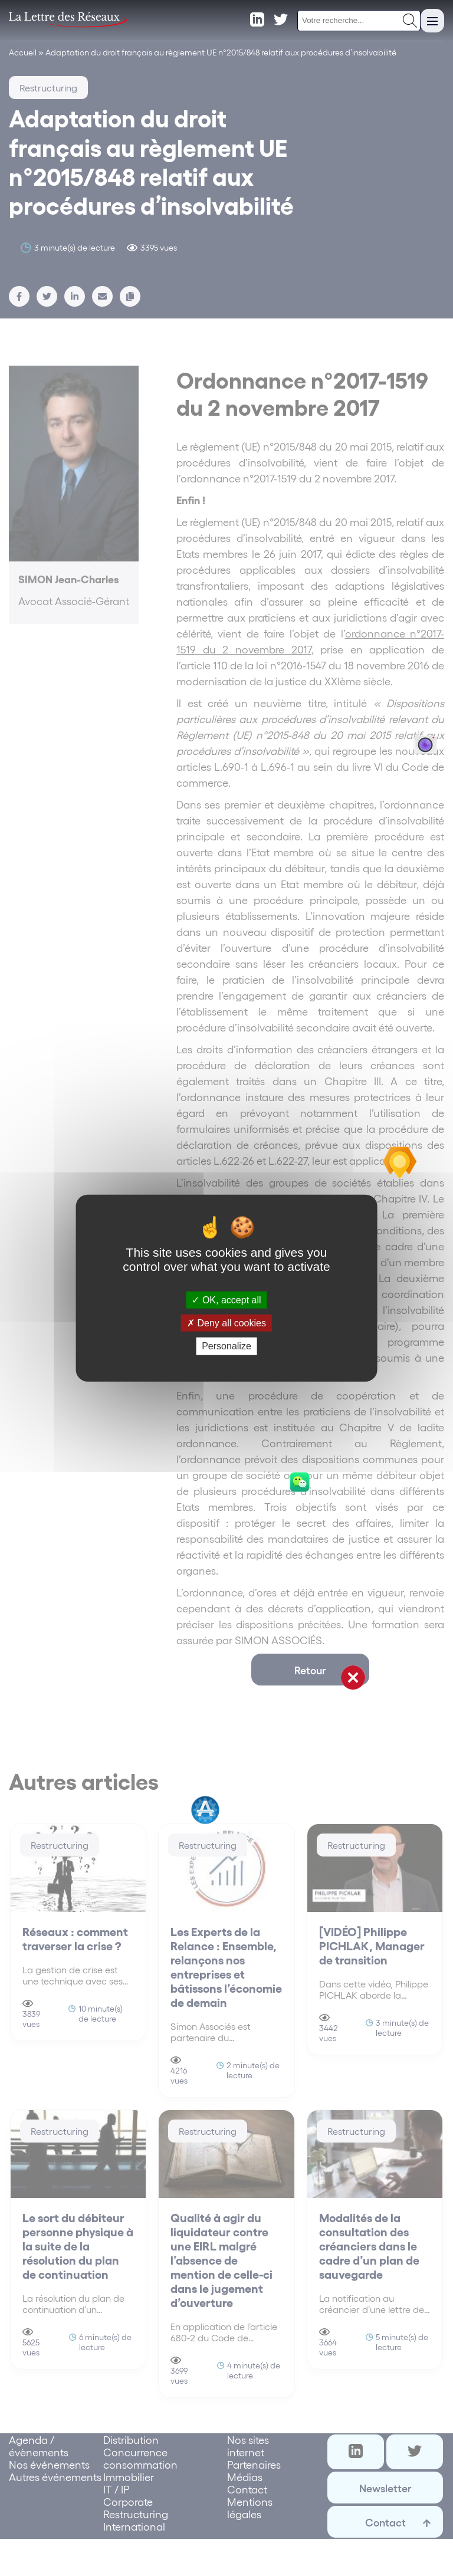 The height and width of the screenshot is (2576, 453). I want to click on close the current window or dialog, so click(353, 1677).